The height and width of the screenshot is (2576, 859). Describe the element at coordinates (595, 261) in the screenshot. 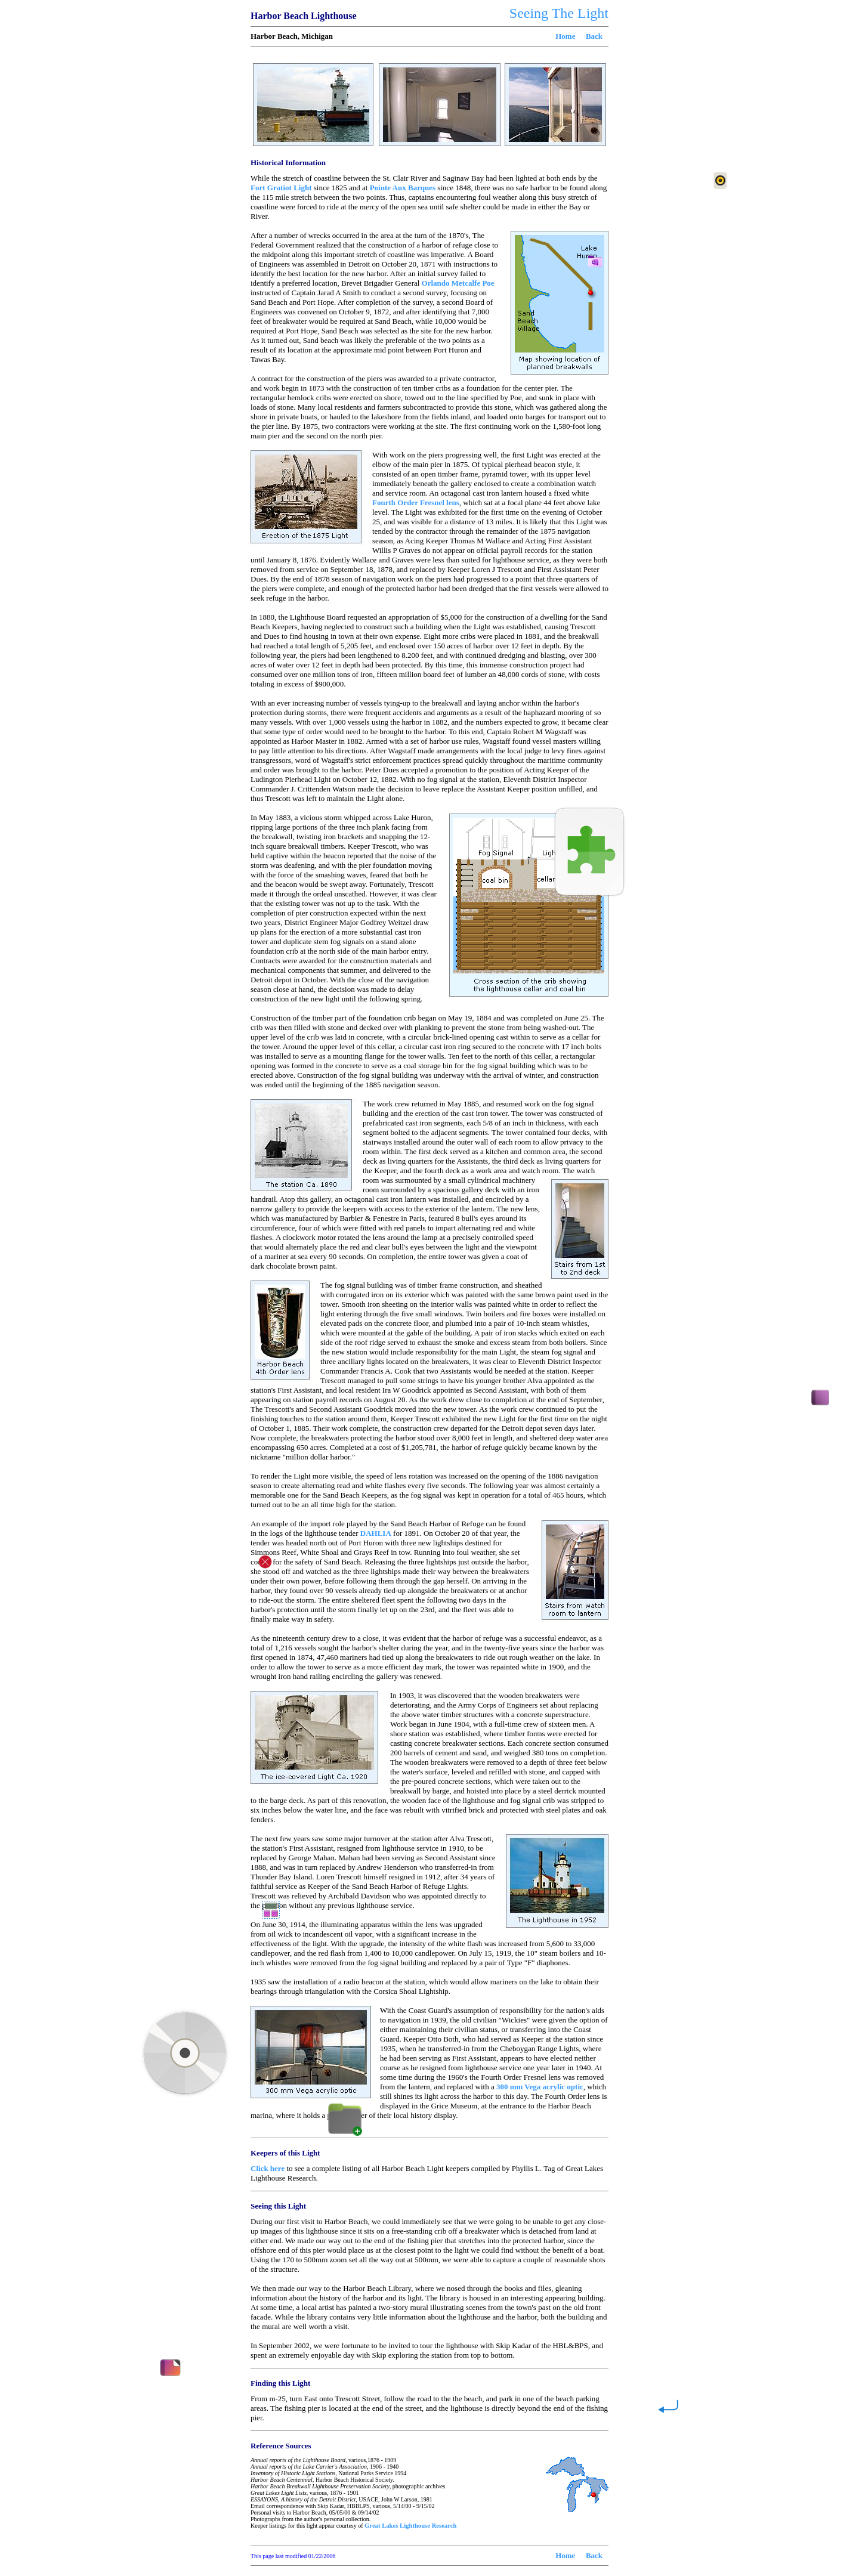

I see `open folder containing Microsoft OneNote files` at that location.